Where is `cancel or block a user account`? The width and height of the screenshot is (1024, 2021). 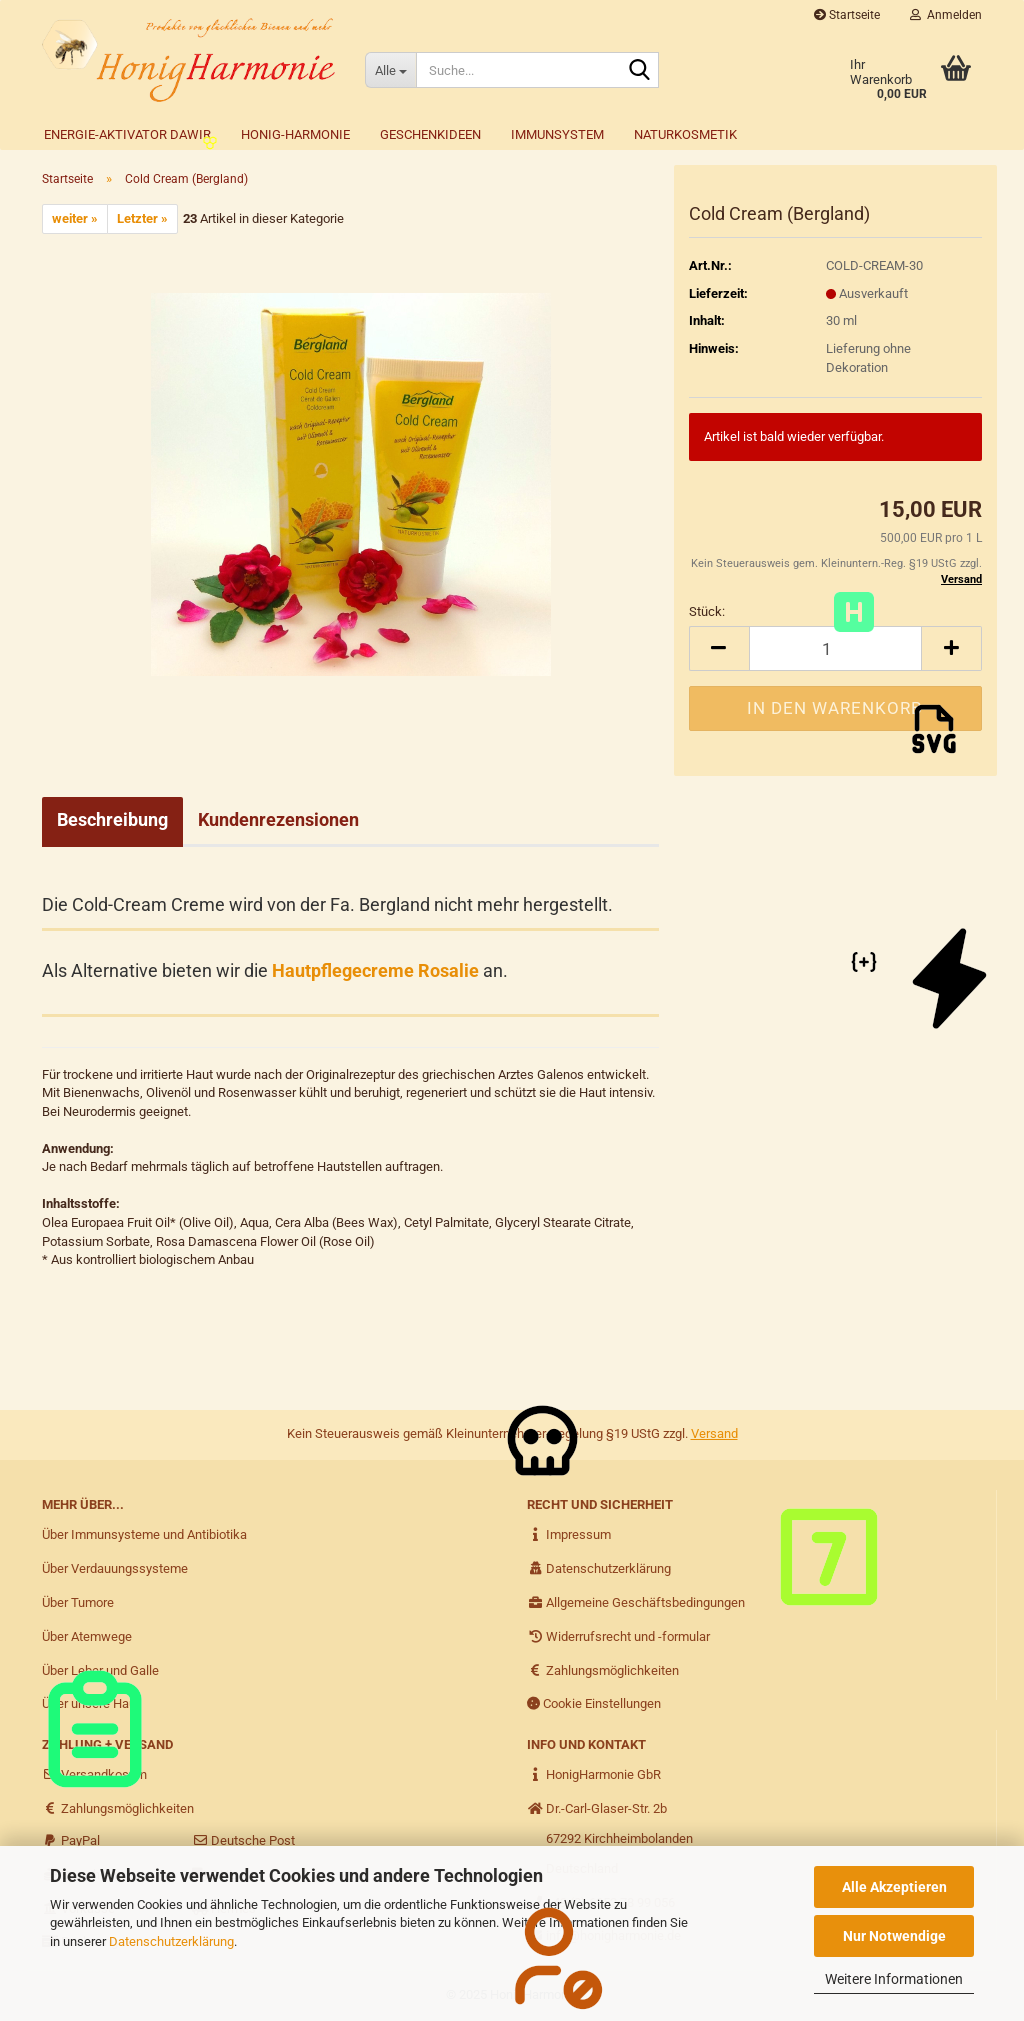
cancel or block a user account is located at coordinates (549, 1956).